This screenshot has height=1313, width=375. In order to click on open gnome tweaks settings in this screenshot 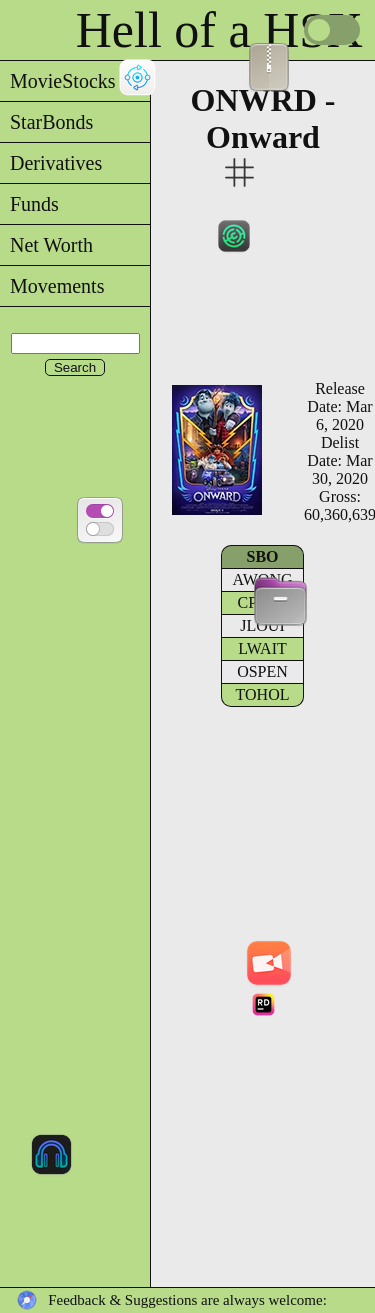, I will do `click(100, 520)`.